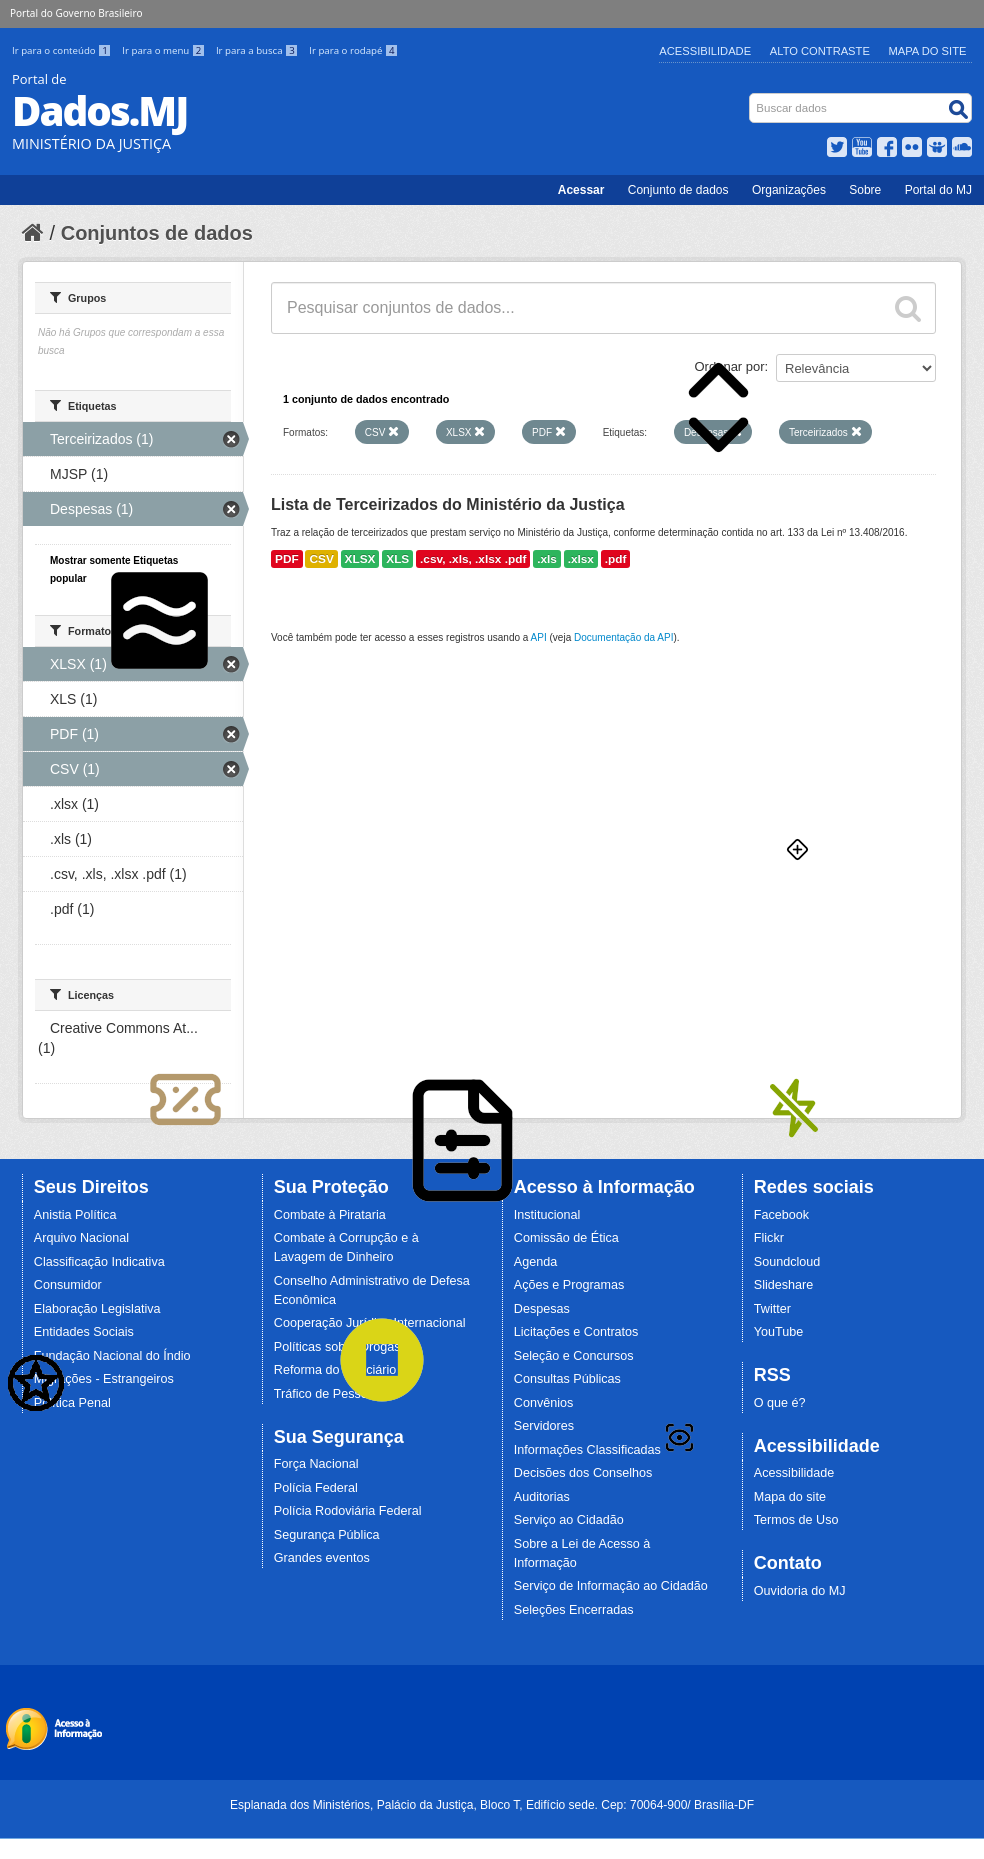 The height and width of the screenshot is (1859, 984). Describe the element at coordinates (794, 1108) in the screenshot. I see `disable camera flash` at that location.